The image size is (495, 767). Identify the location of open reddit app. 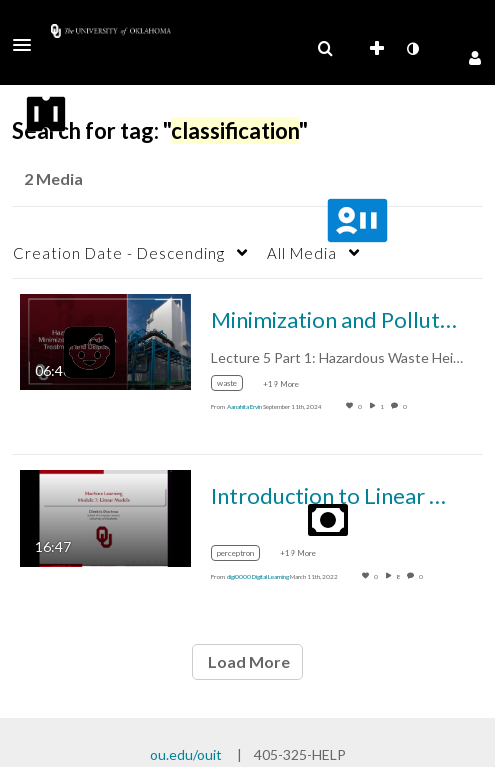
(89, 352).